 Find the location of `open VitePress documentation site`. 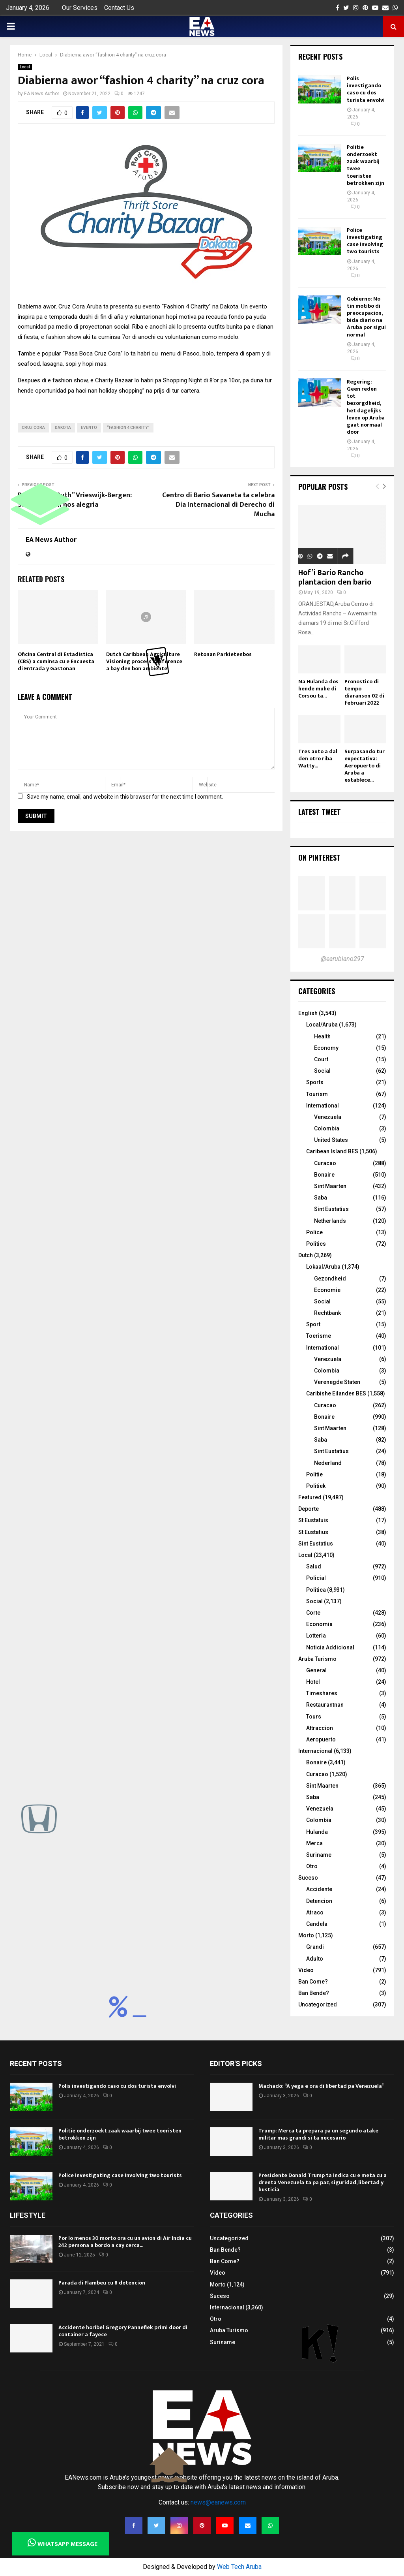

open VitePress documentation site is located at coordinates (157, 662).